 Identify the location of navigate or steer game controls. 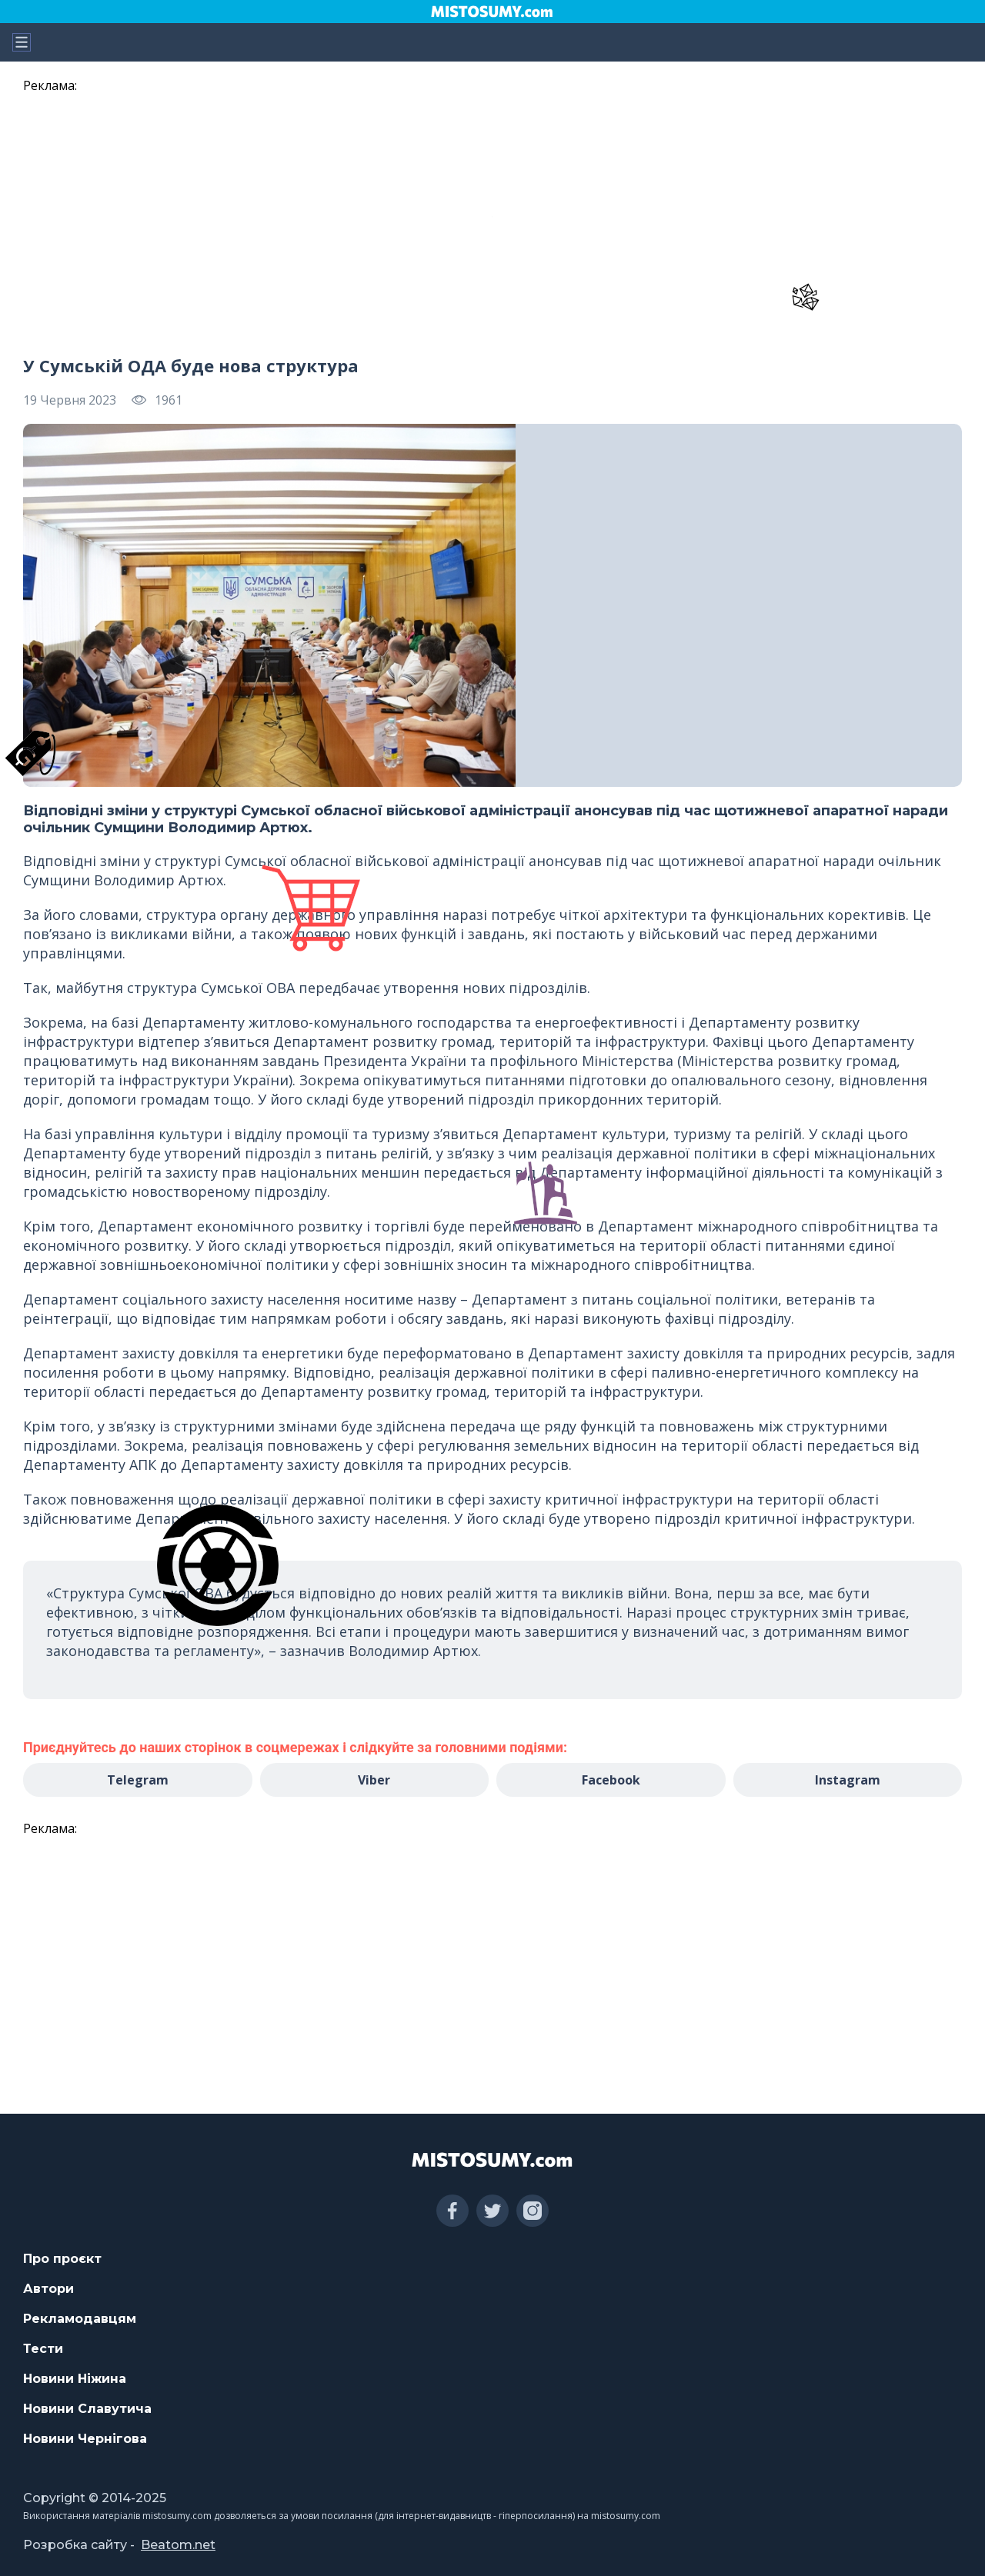
(218, 1565).